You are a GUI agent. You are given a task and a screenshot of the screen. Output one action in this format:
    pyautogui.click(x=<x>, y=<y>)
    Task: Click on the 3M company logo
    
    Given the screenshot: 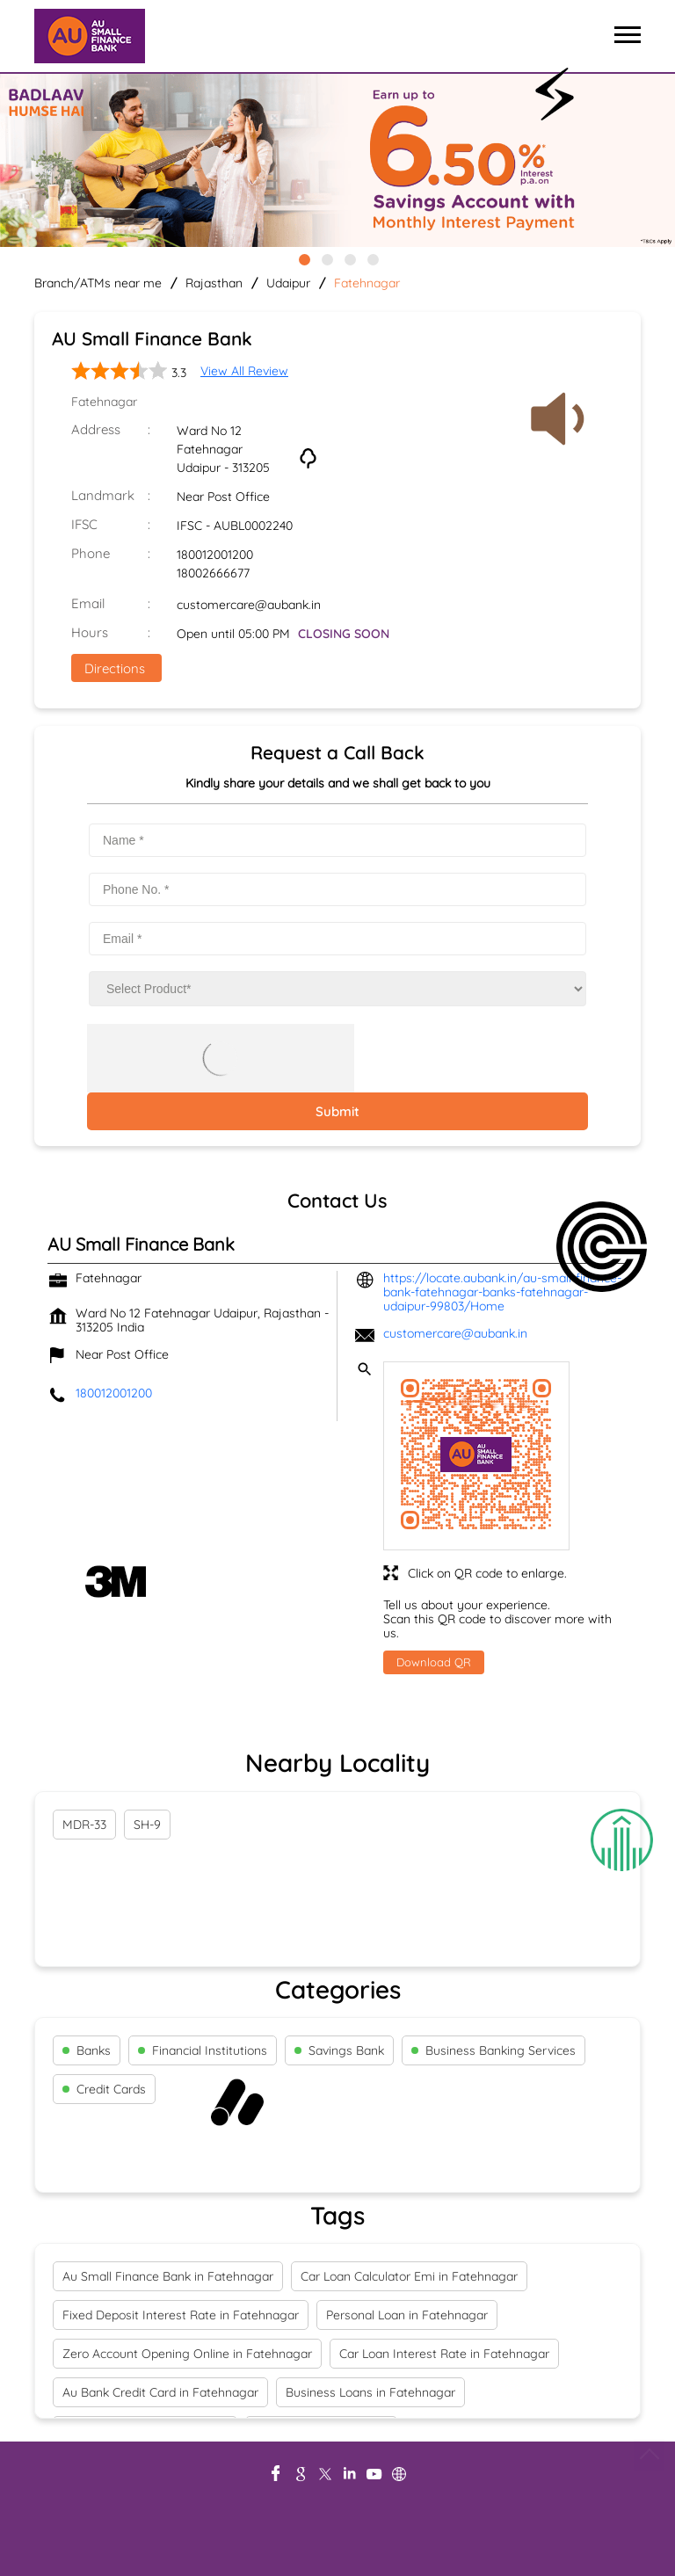 What is the action you would take?
    pyautogui.click(x=115, y=1581)
    